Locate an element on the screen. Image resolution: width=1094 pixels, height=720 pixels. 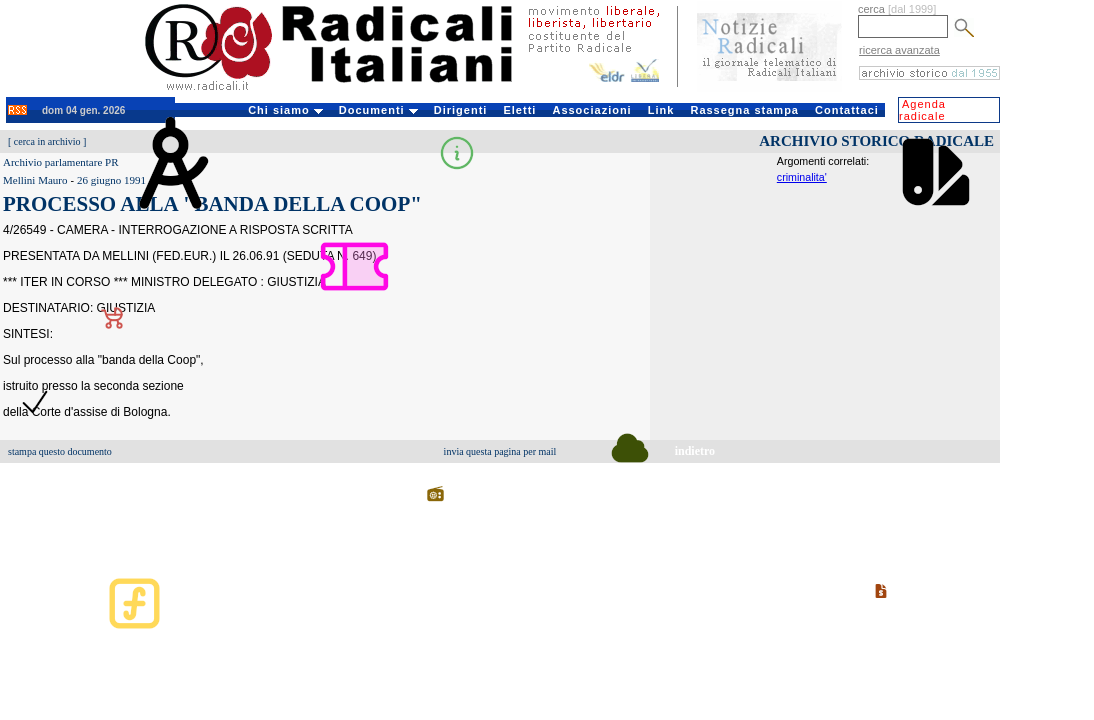
view more information or details is located at coordinates (457, 153).